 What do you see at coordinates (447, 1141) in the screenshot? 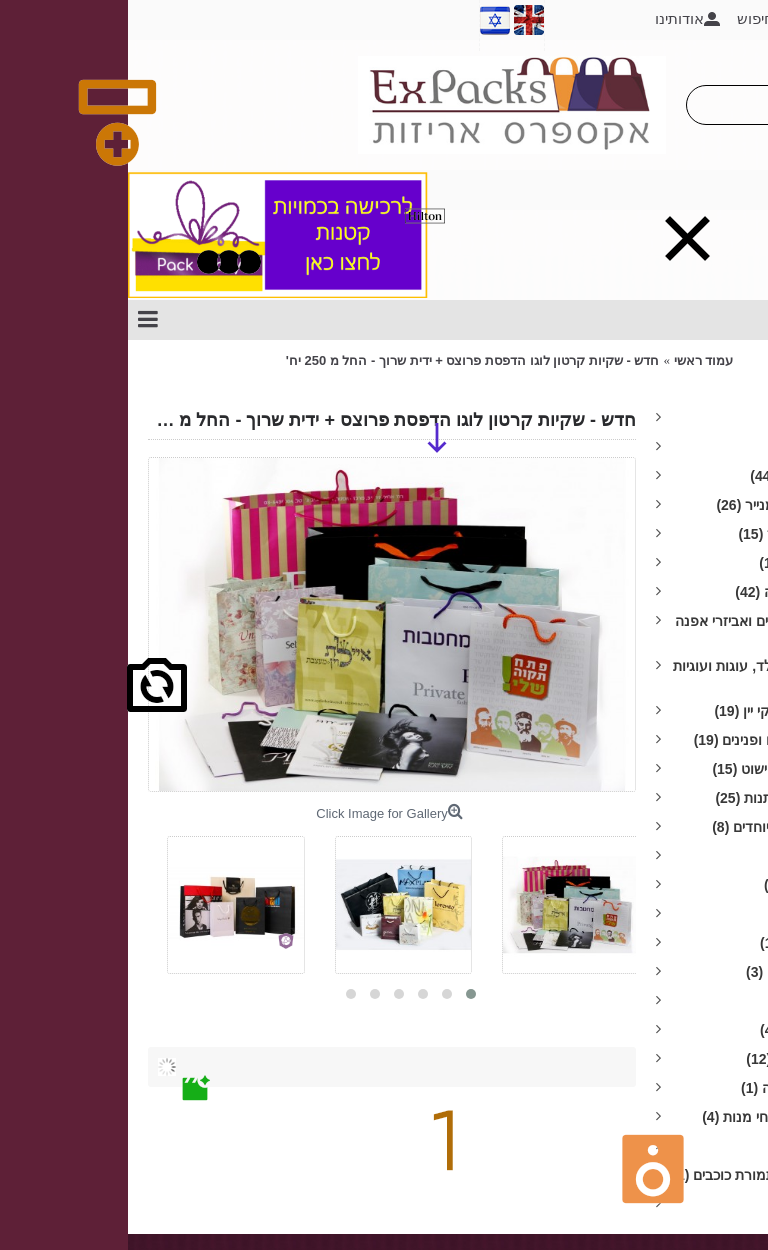
I see `indicates first item or top priority` at bounding box center [447, 1141].